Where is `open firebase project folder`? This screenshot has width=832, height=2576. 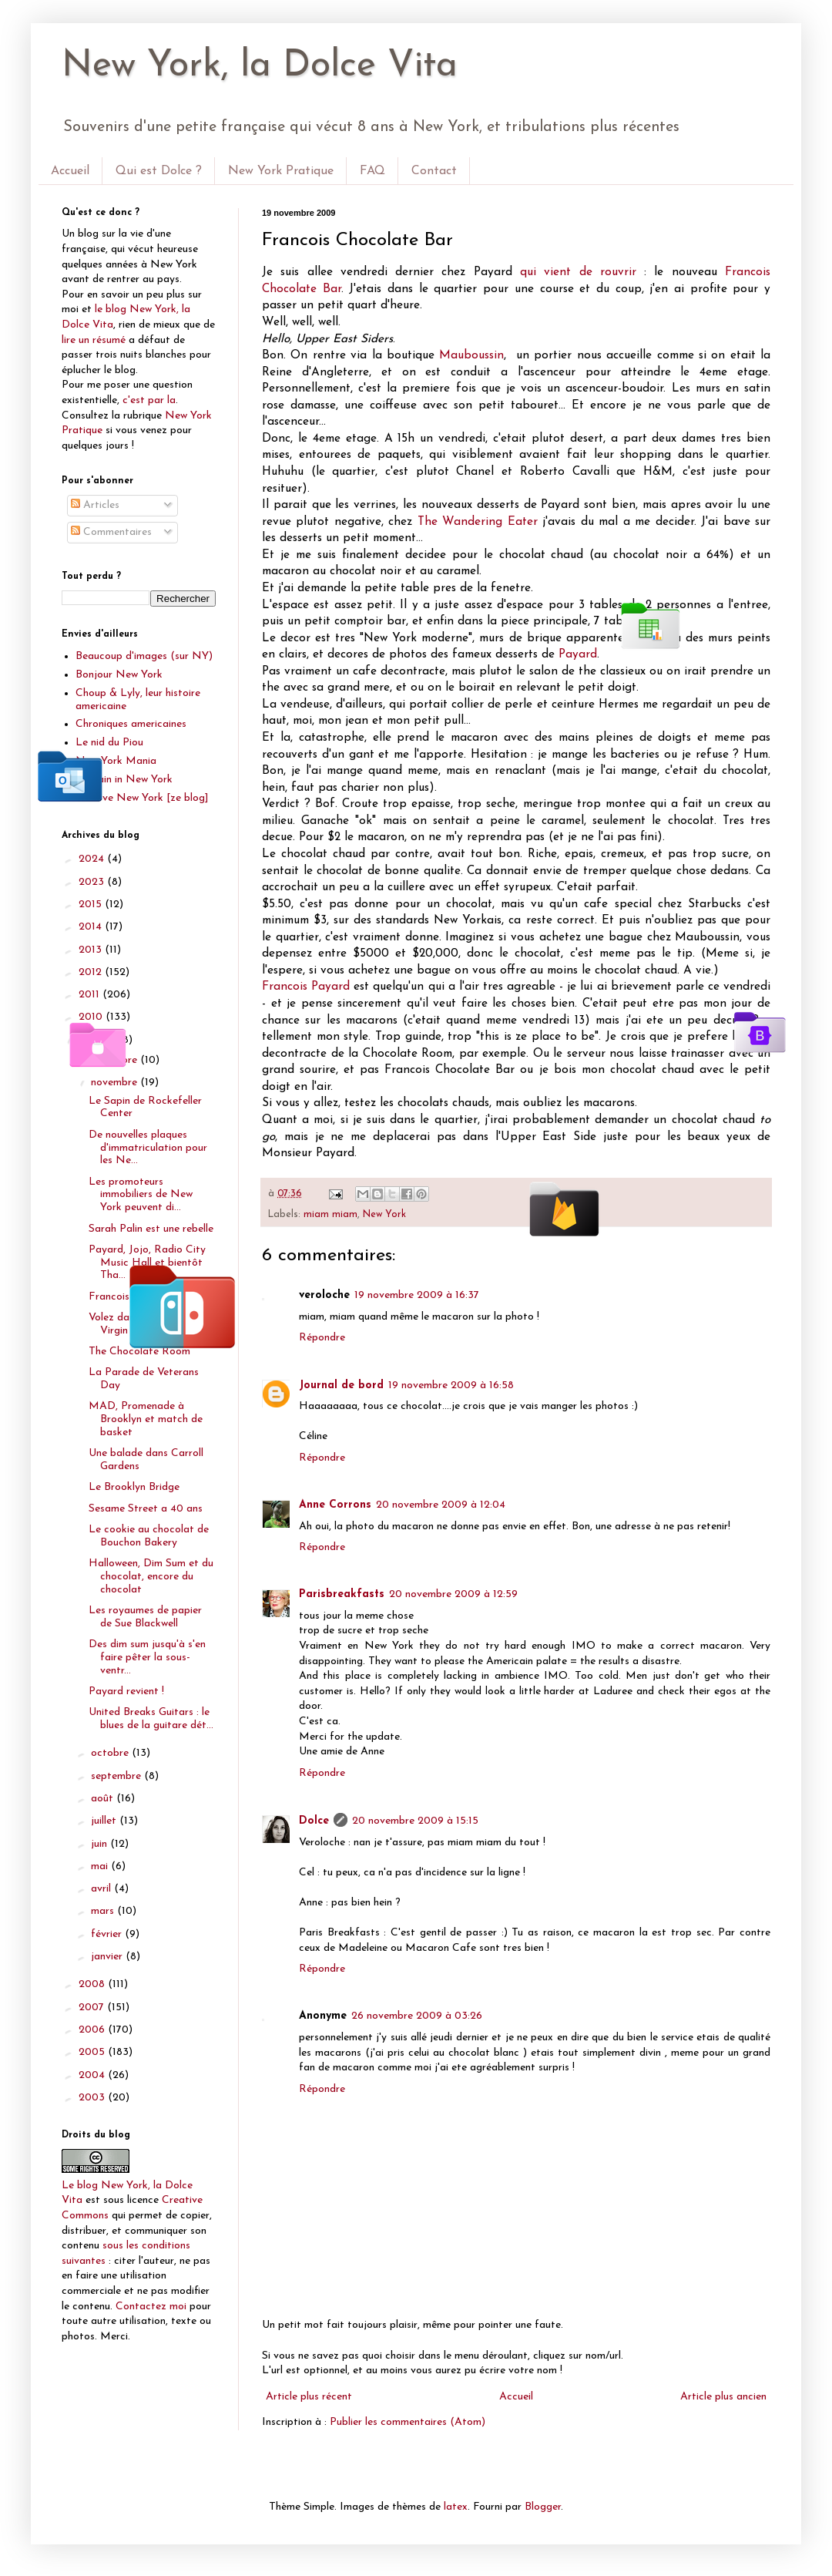
open firebase project folder is located at coordinates (564, 1211).